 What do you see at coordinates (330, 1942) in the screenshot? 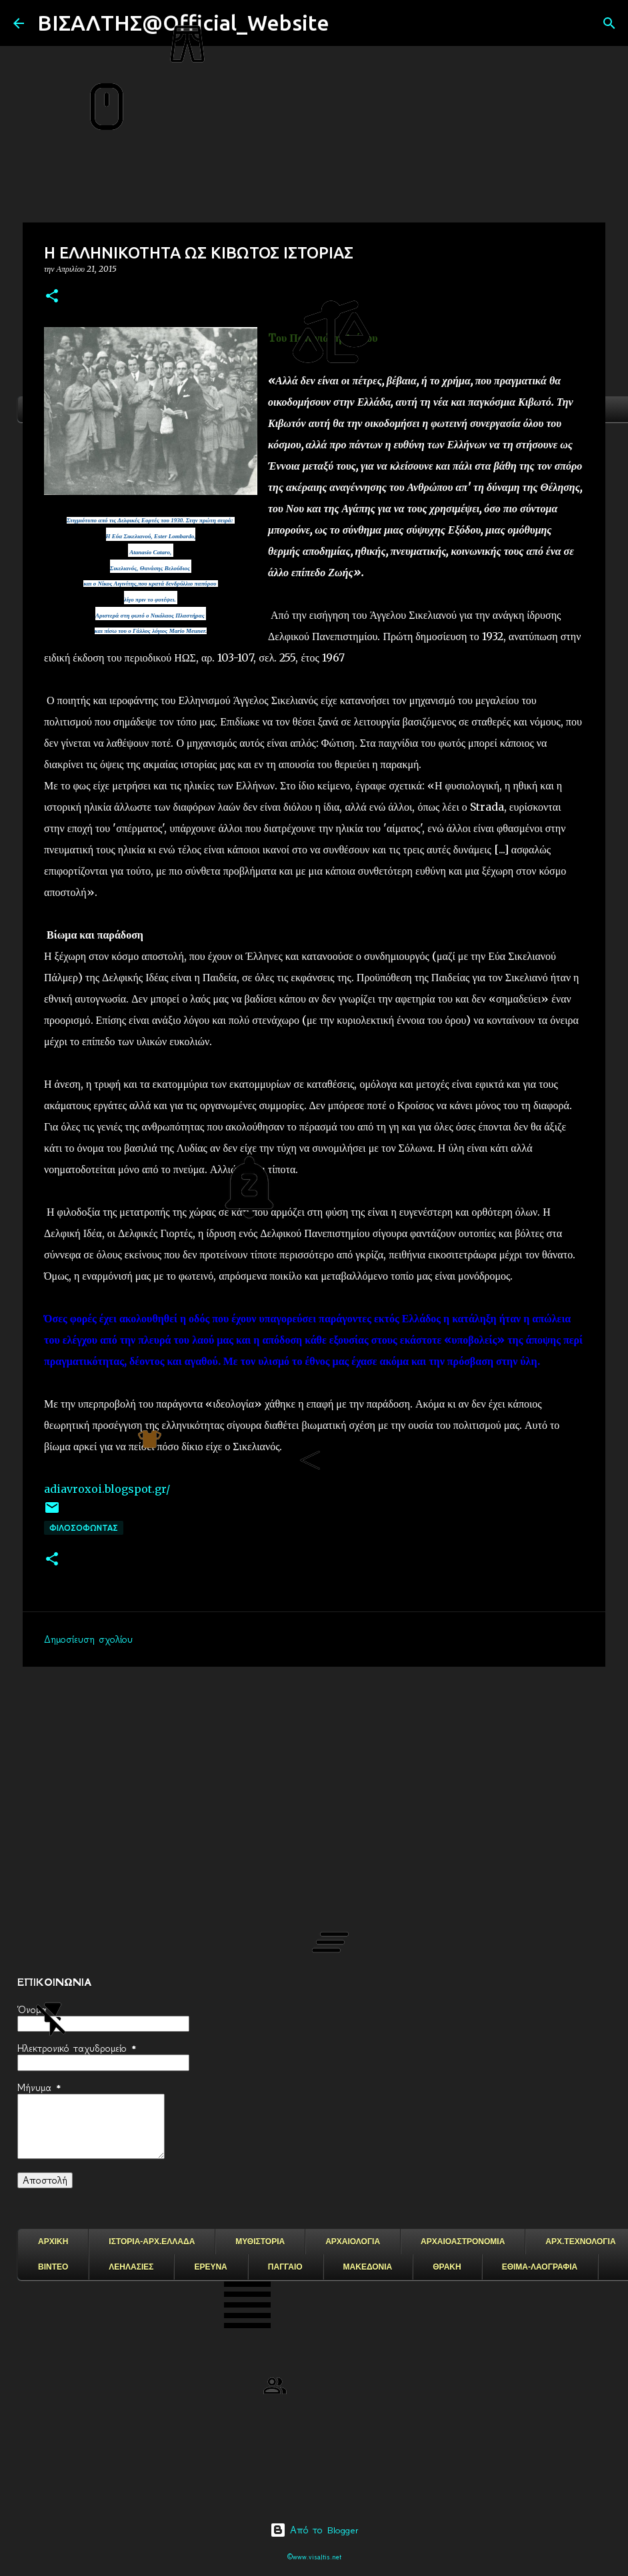
I see `clear all items from a list` at bounding box center [330, 1942].